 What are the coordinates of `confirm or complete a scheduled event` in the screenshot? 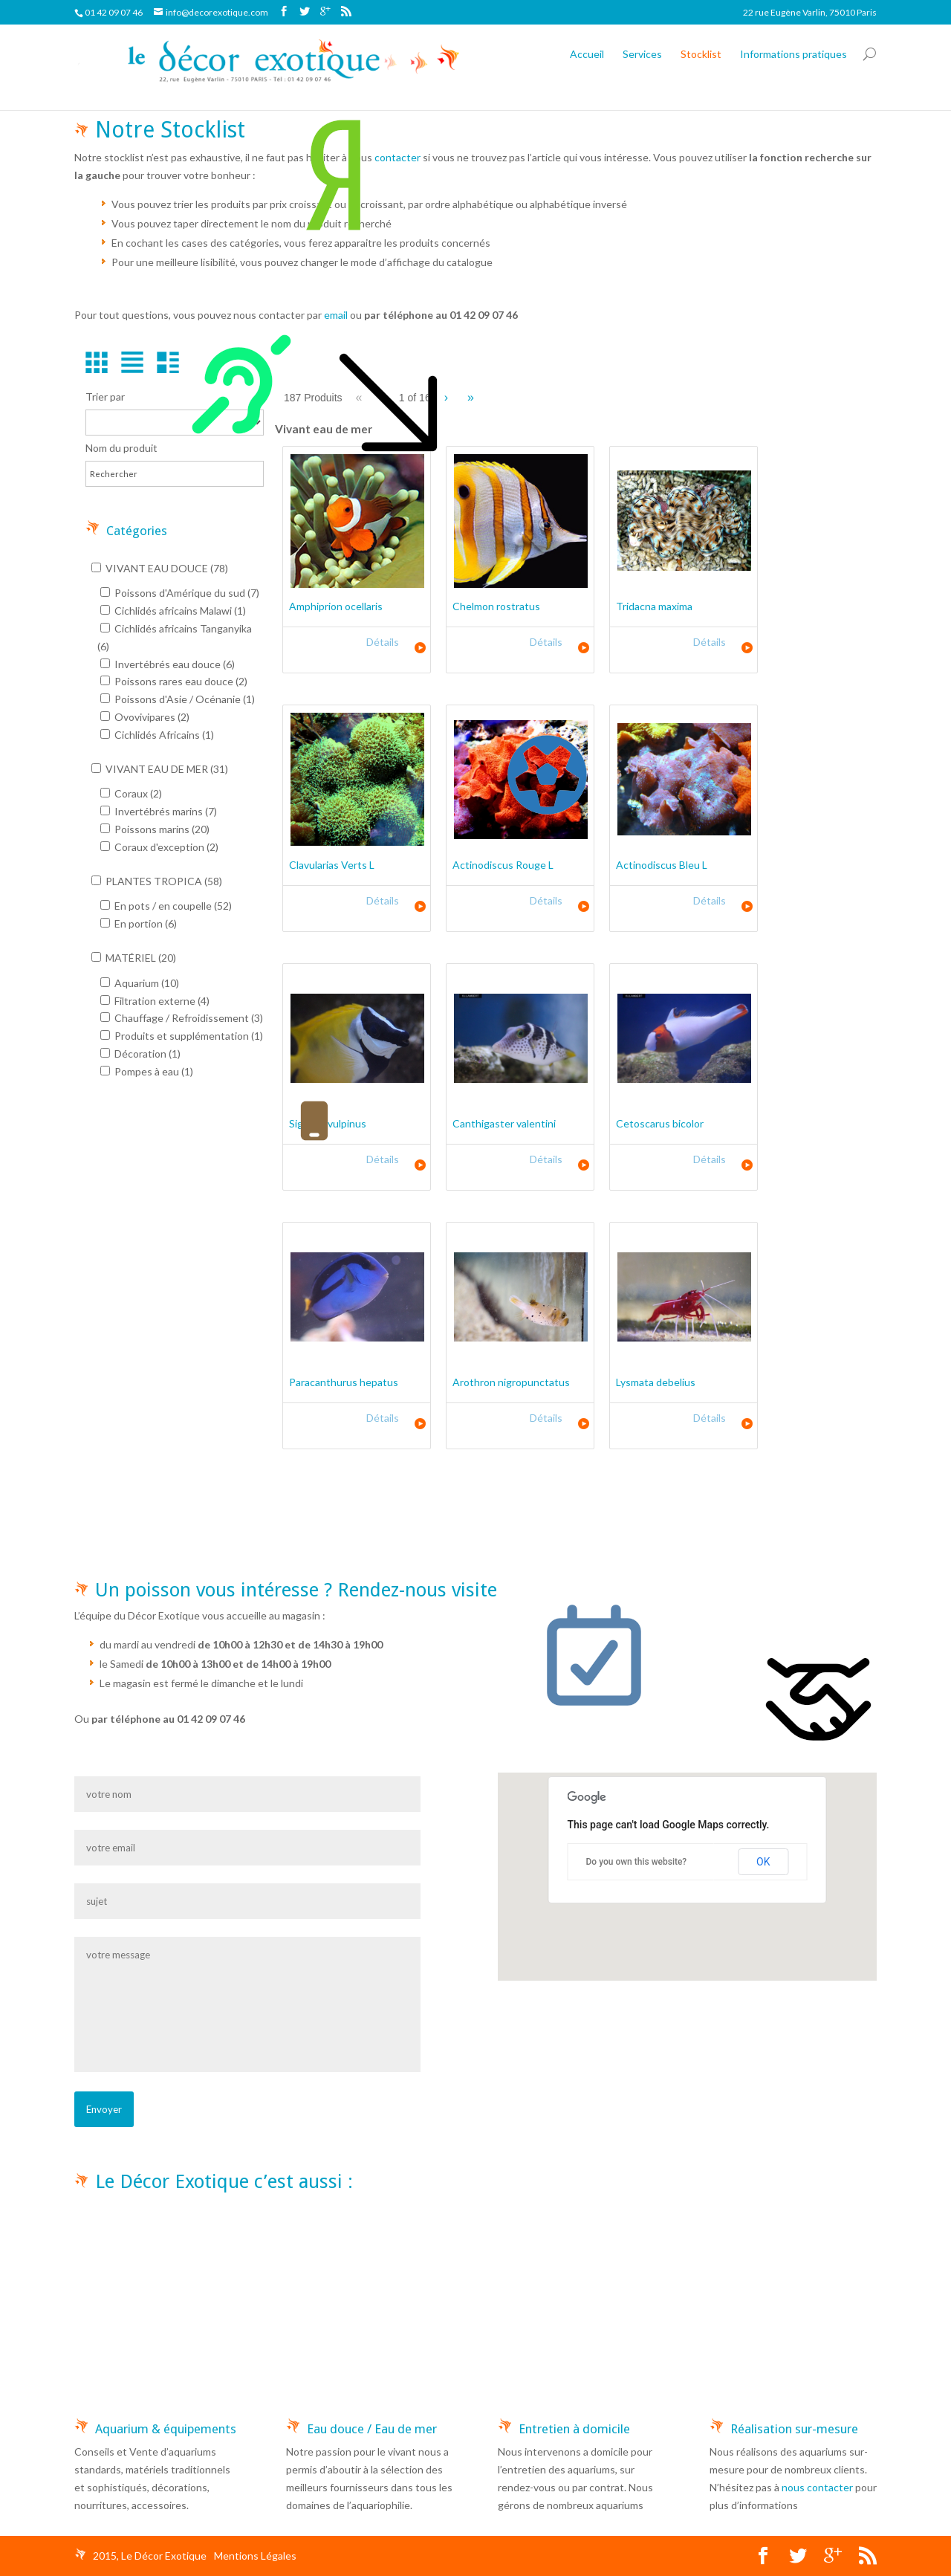 It's located at (594, 1658).